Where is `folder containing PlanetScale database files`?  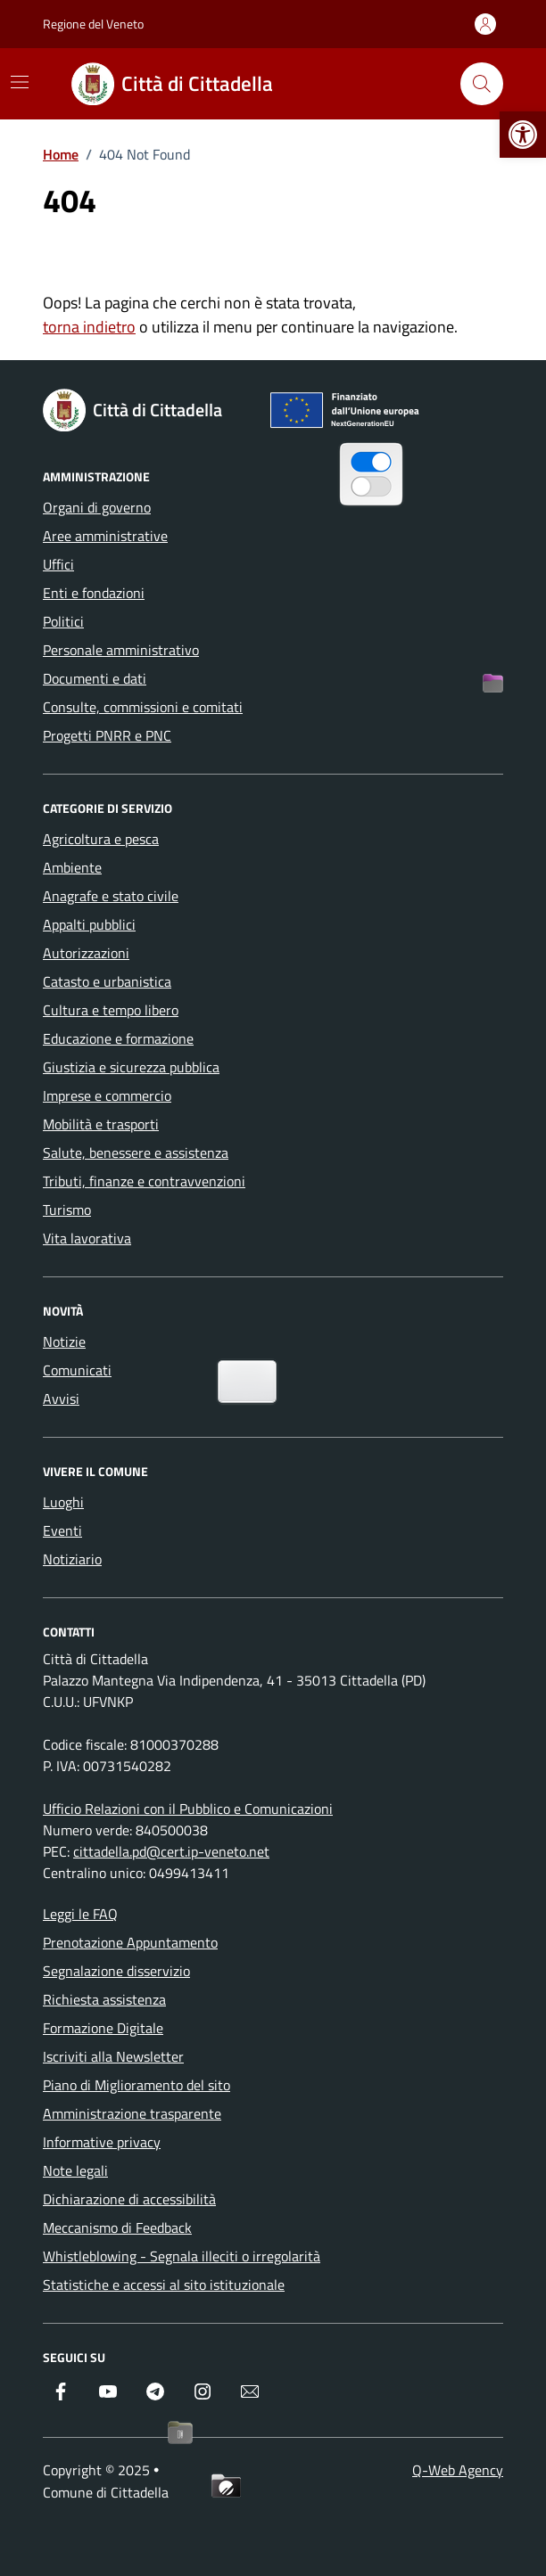
folder containing PlanetScale database files is located at coordinates (226, 2486).